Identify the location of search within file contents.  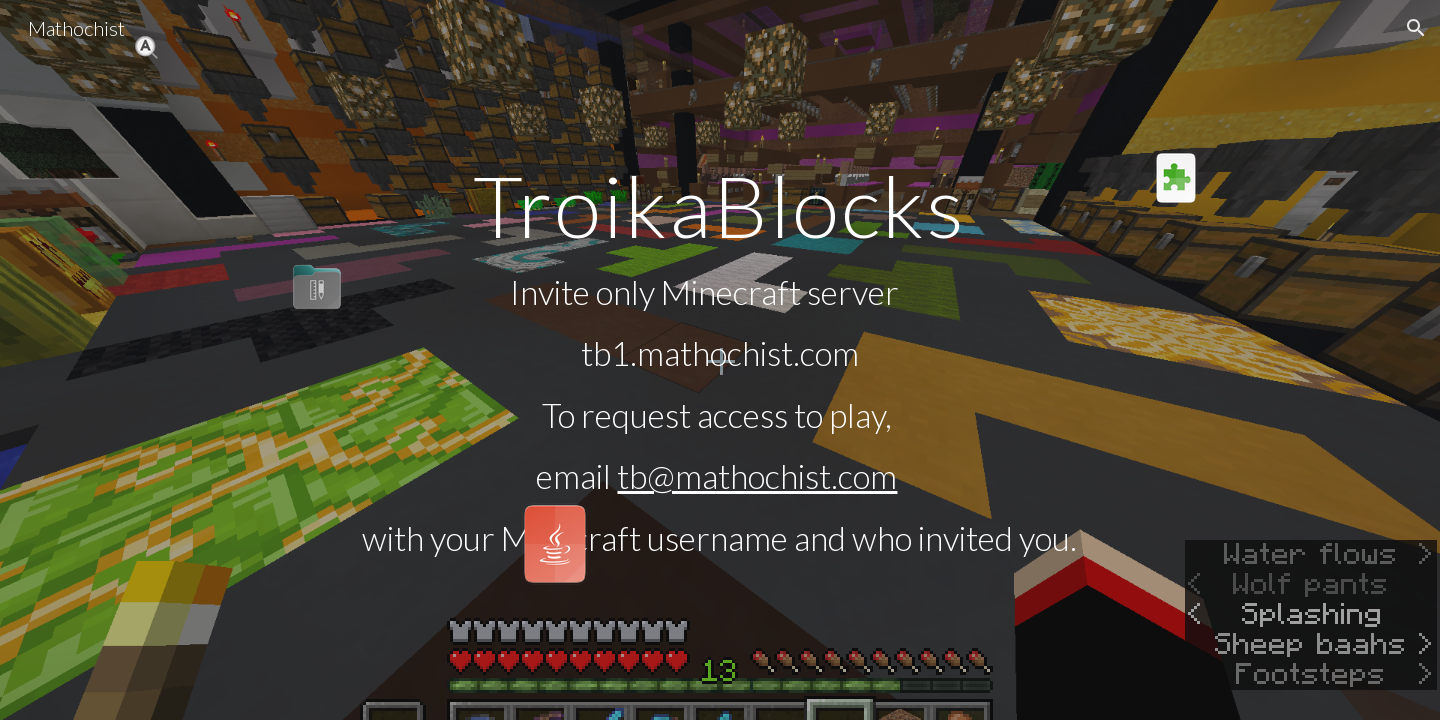
(146, 47).